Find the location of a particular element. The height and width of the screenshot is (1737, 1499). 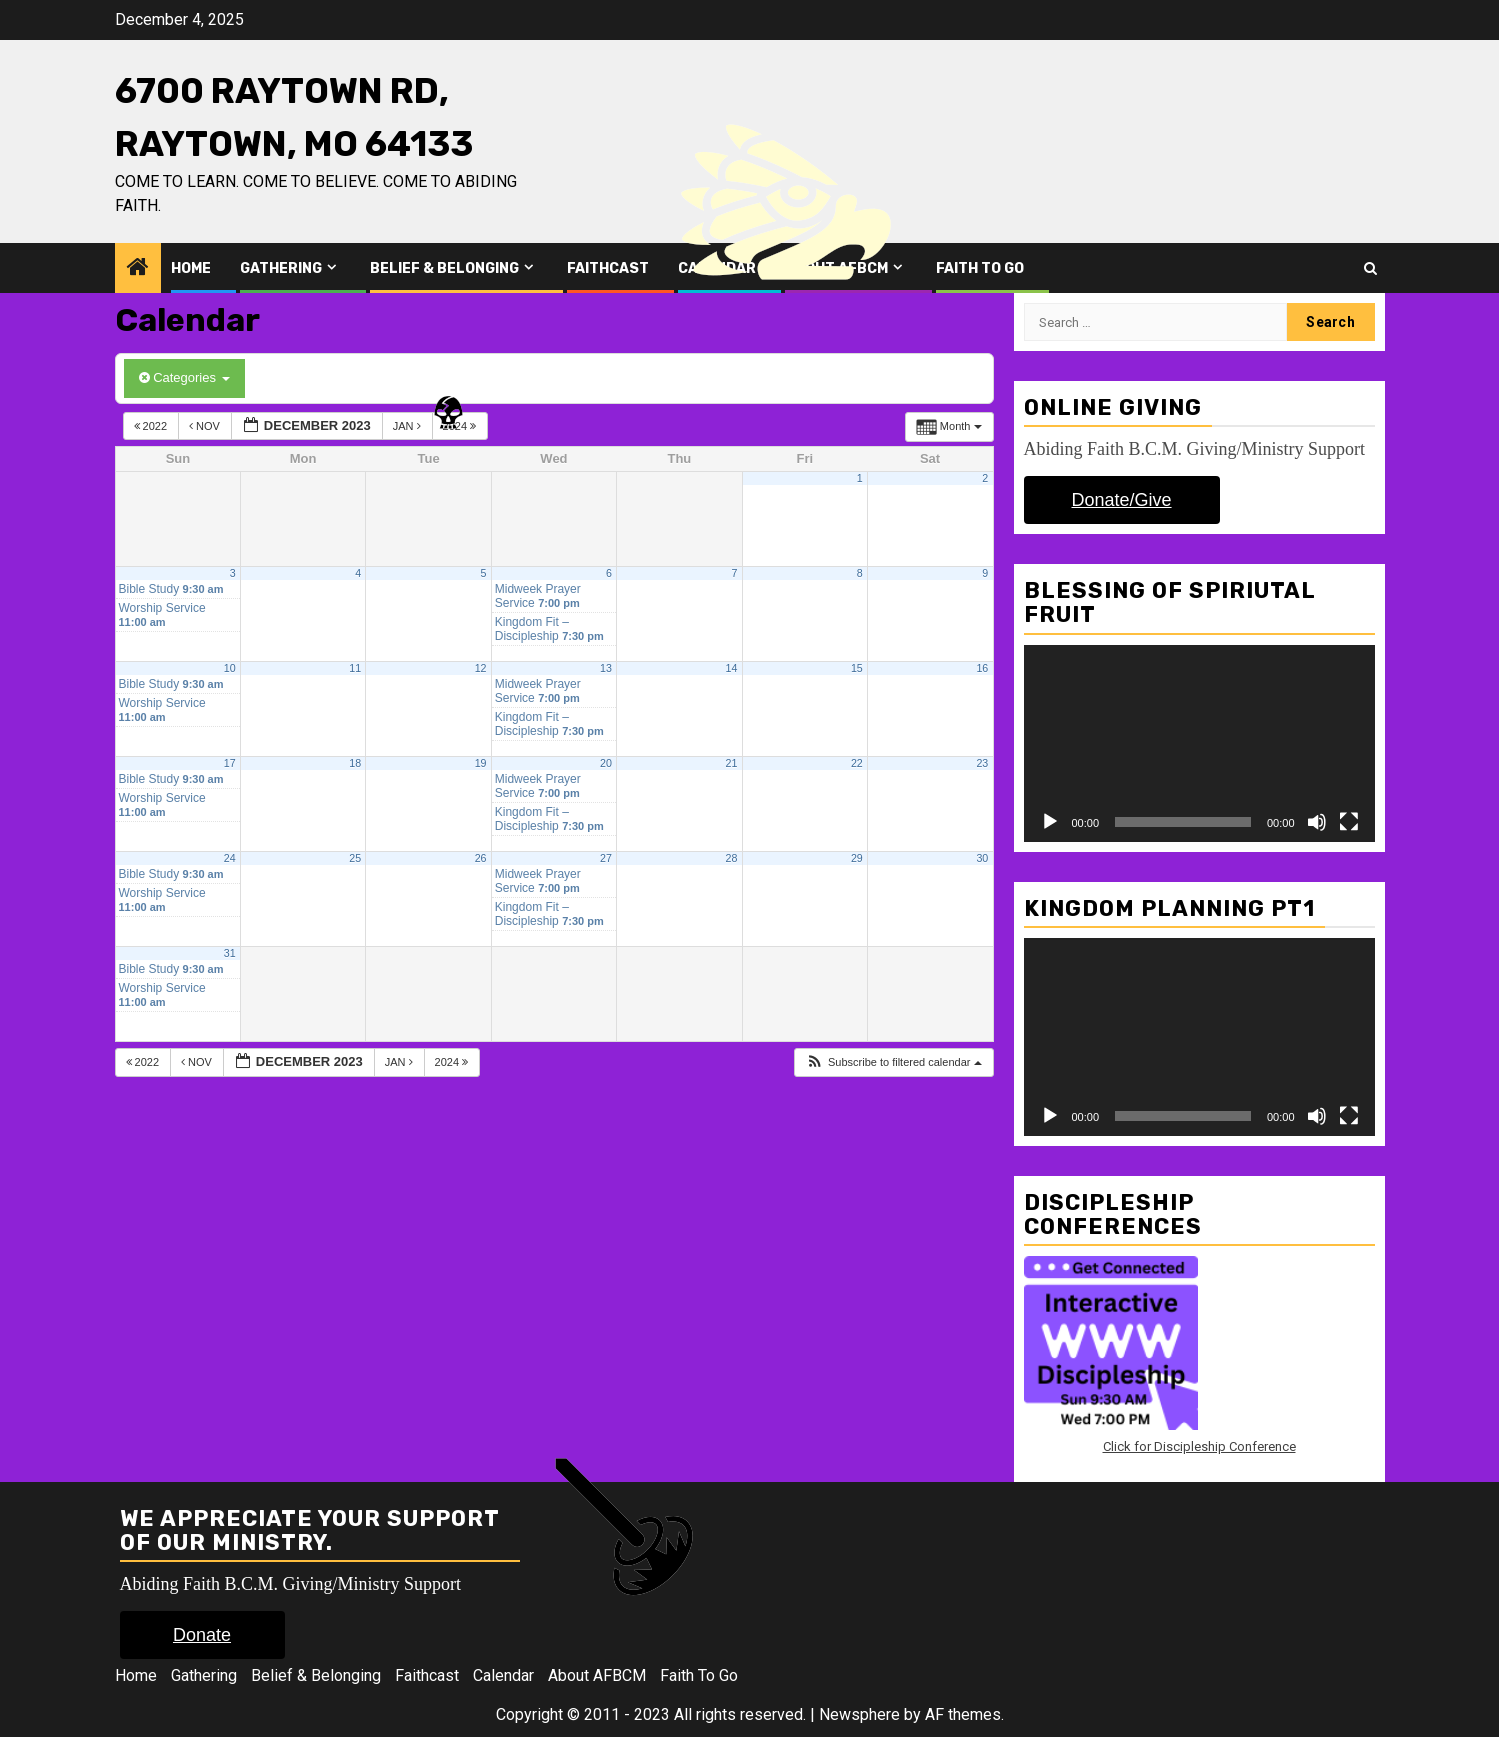

fire ion cannon weapon ability is located at coordinates (624, 1527).